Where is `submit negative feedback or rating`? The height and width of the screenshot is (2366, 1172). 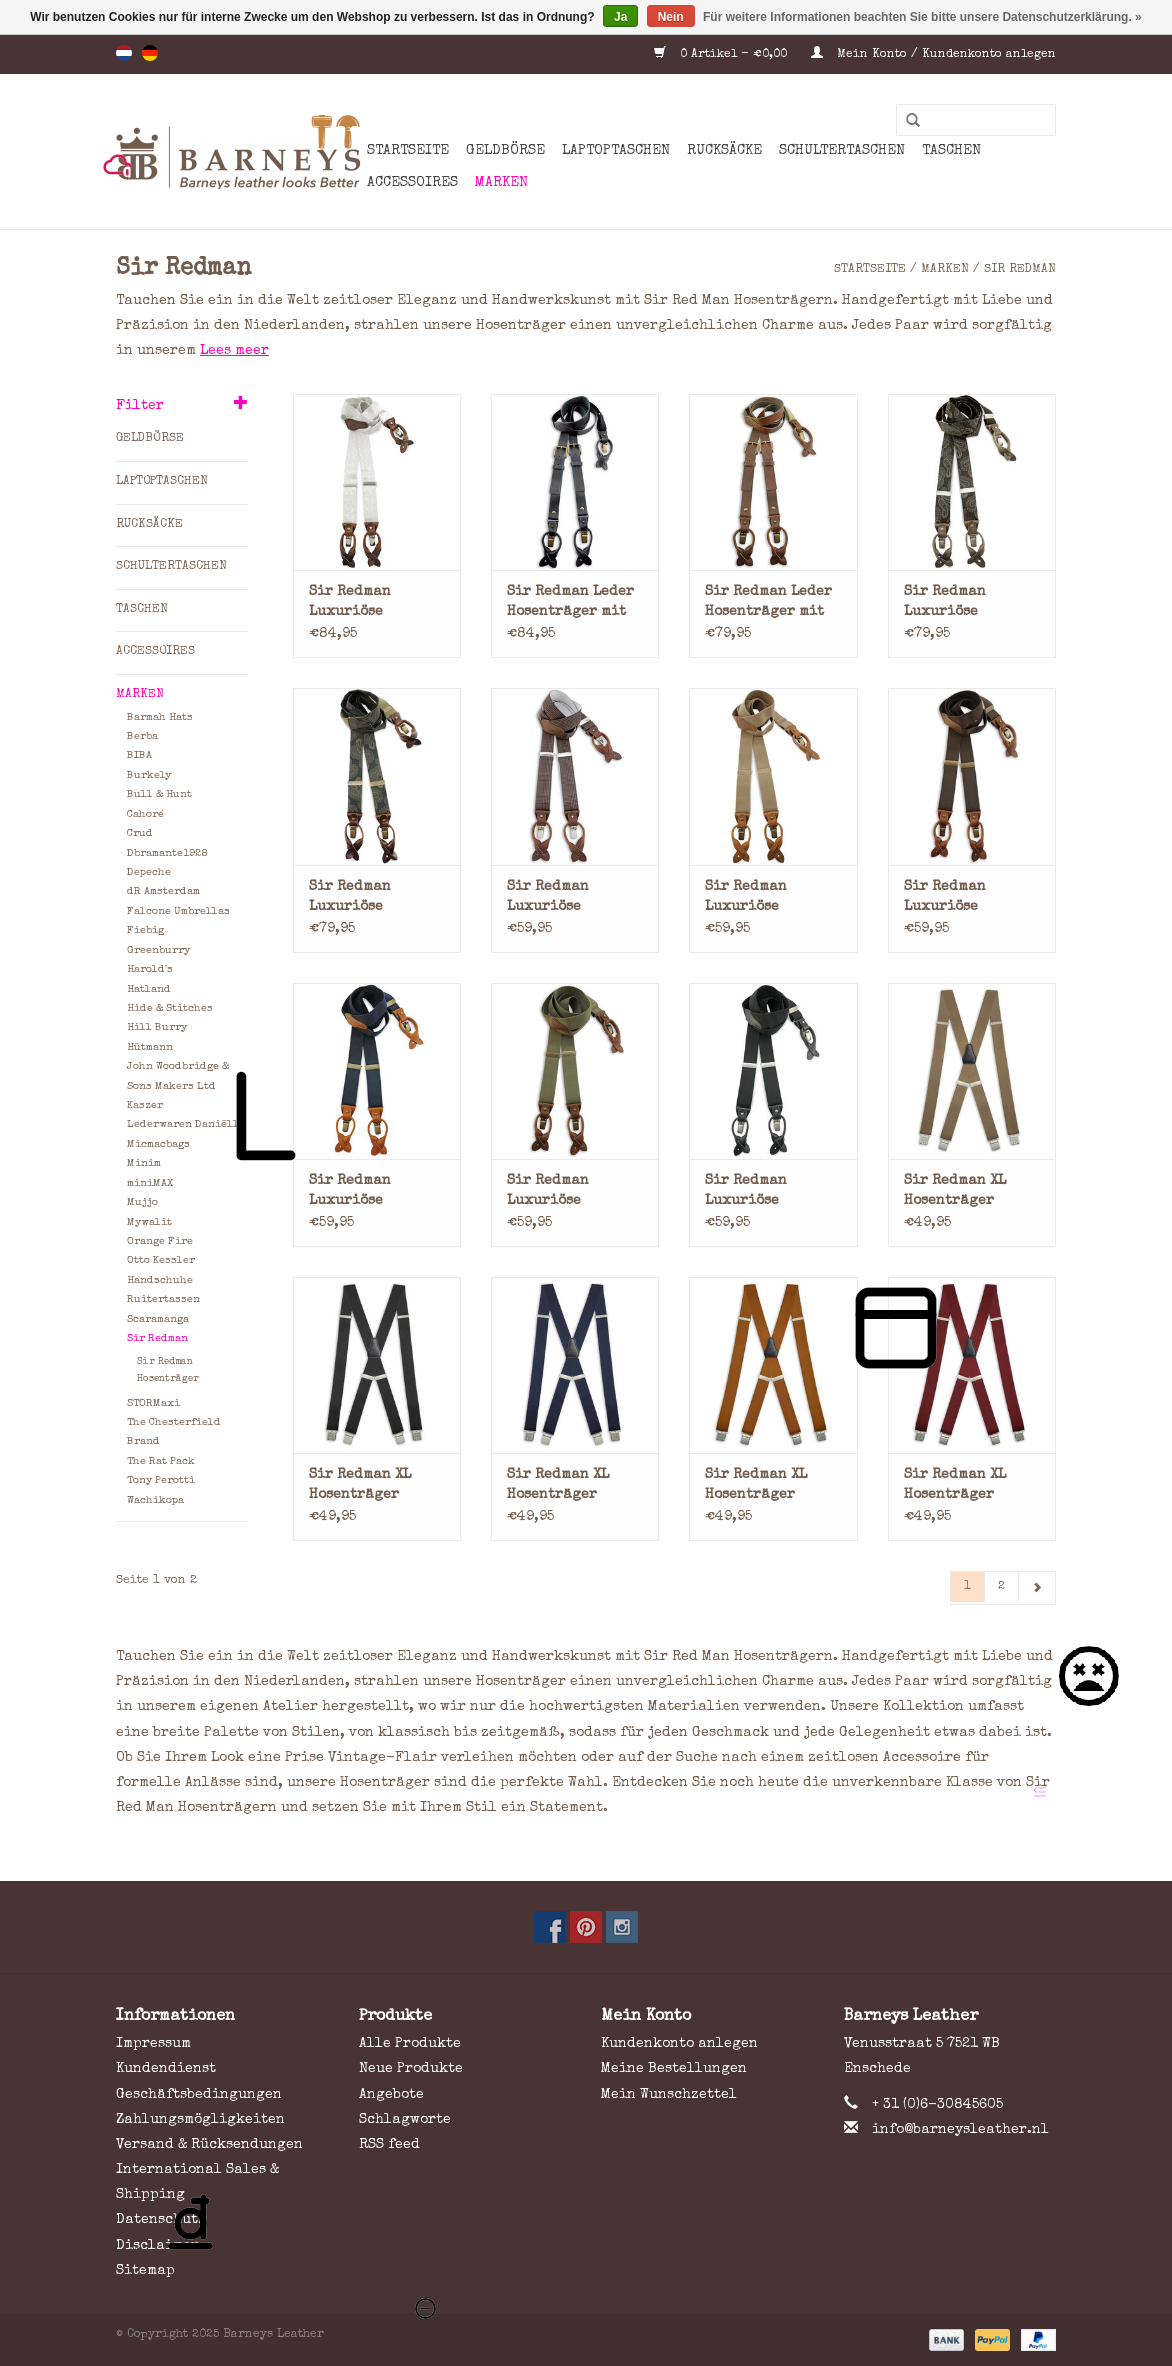 submit negative feedback or rating is located at coordinates (1089, 1676).